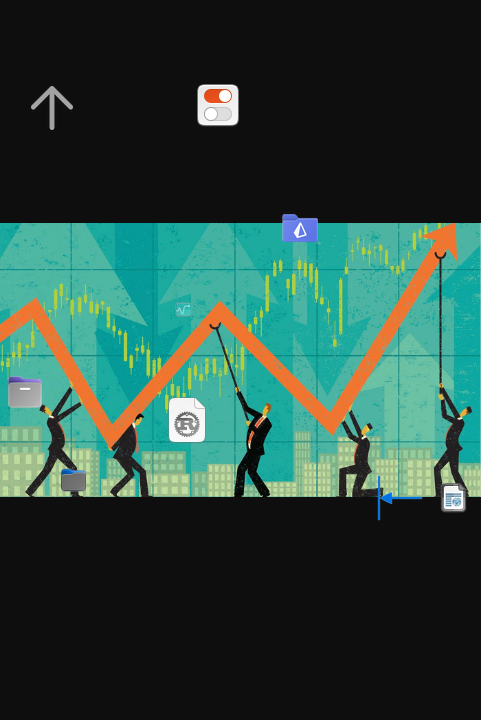  I want to click on go to the first item in a list or sequence, so click(400, 498).